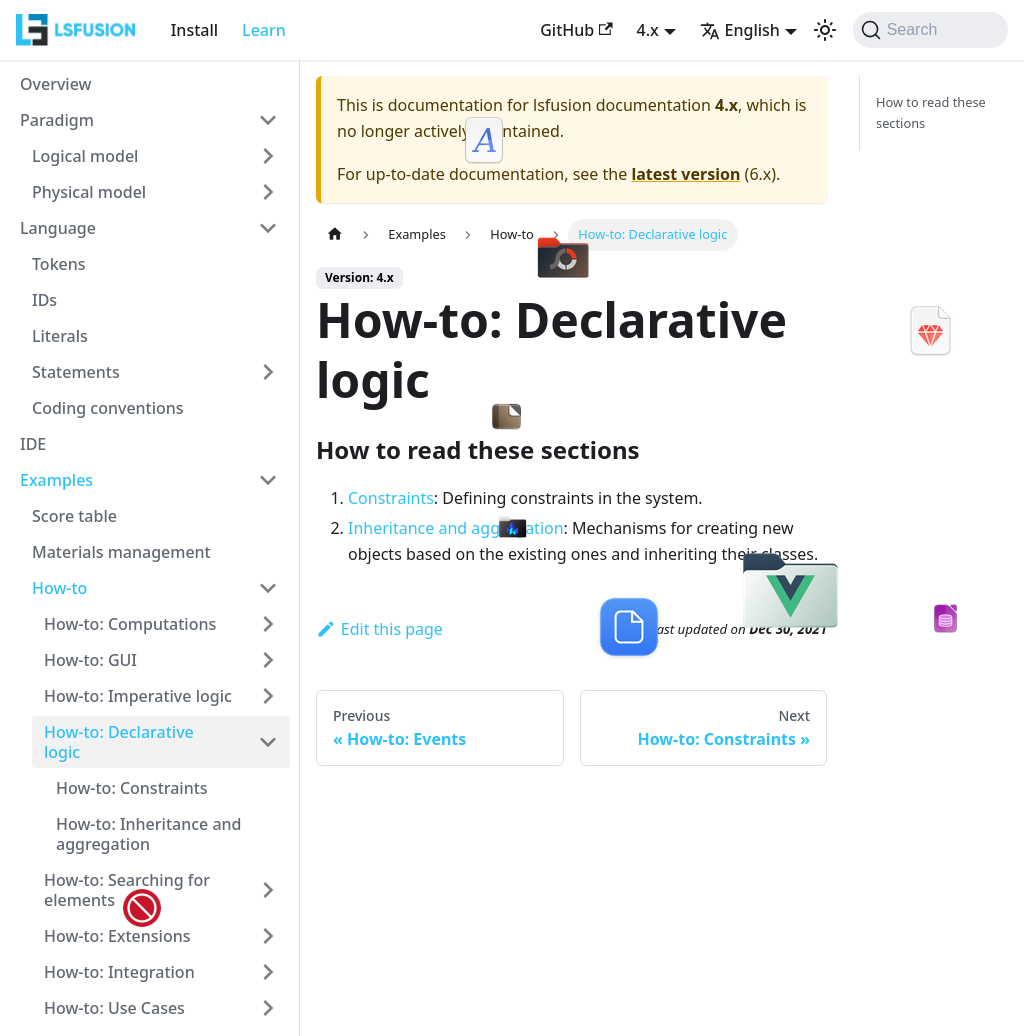 The width and height of the screenshot is (1024, 1036). What do you see at coordinates (945, 618) in the screenshot?
I see `open libreoffice base database application` at bounding box center [945, 618].